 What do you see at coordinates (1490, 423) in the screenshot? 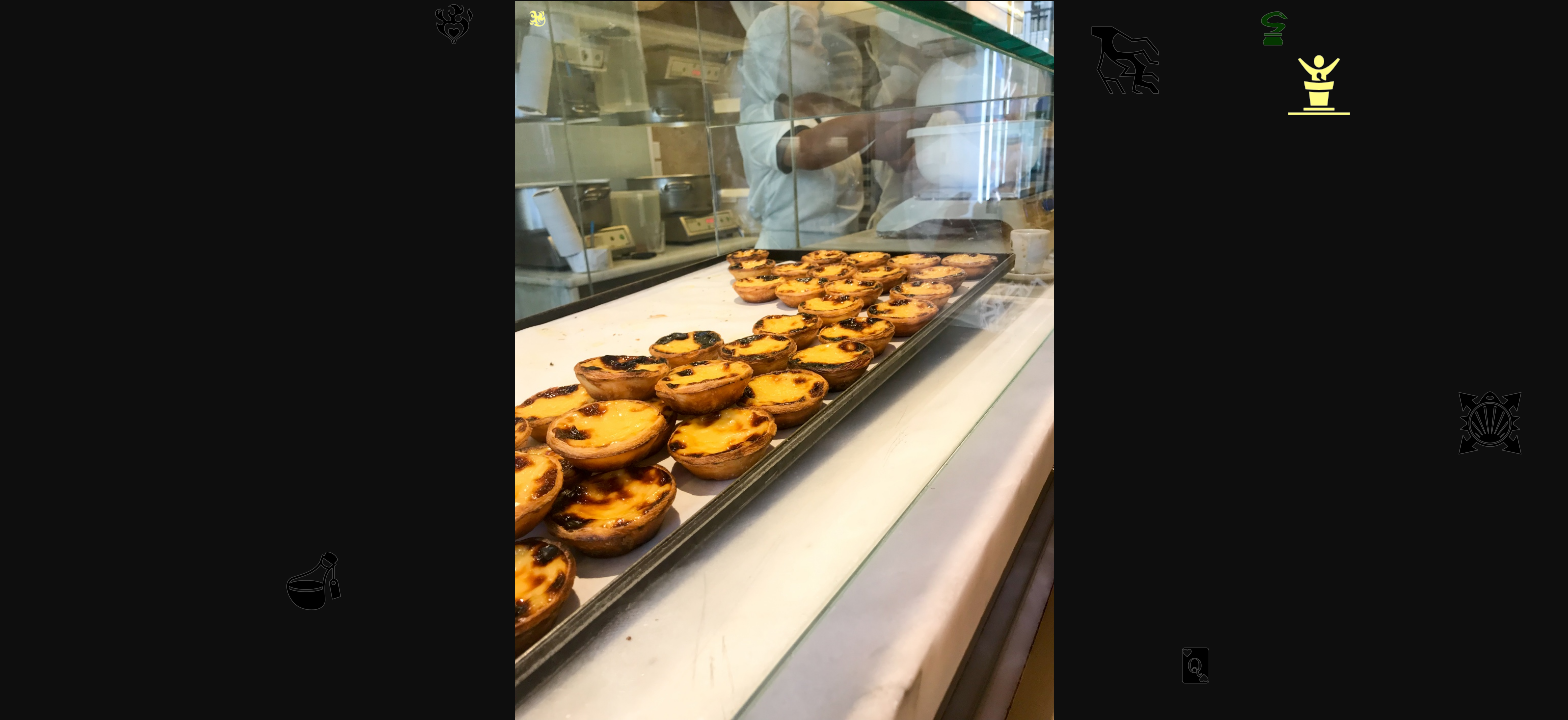
I see `share or broadcast game achievement` at bounding box center [1490, 423].